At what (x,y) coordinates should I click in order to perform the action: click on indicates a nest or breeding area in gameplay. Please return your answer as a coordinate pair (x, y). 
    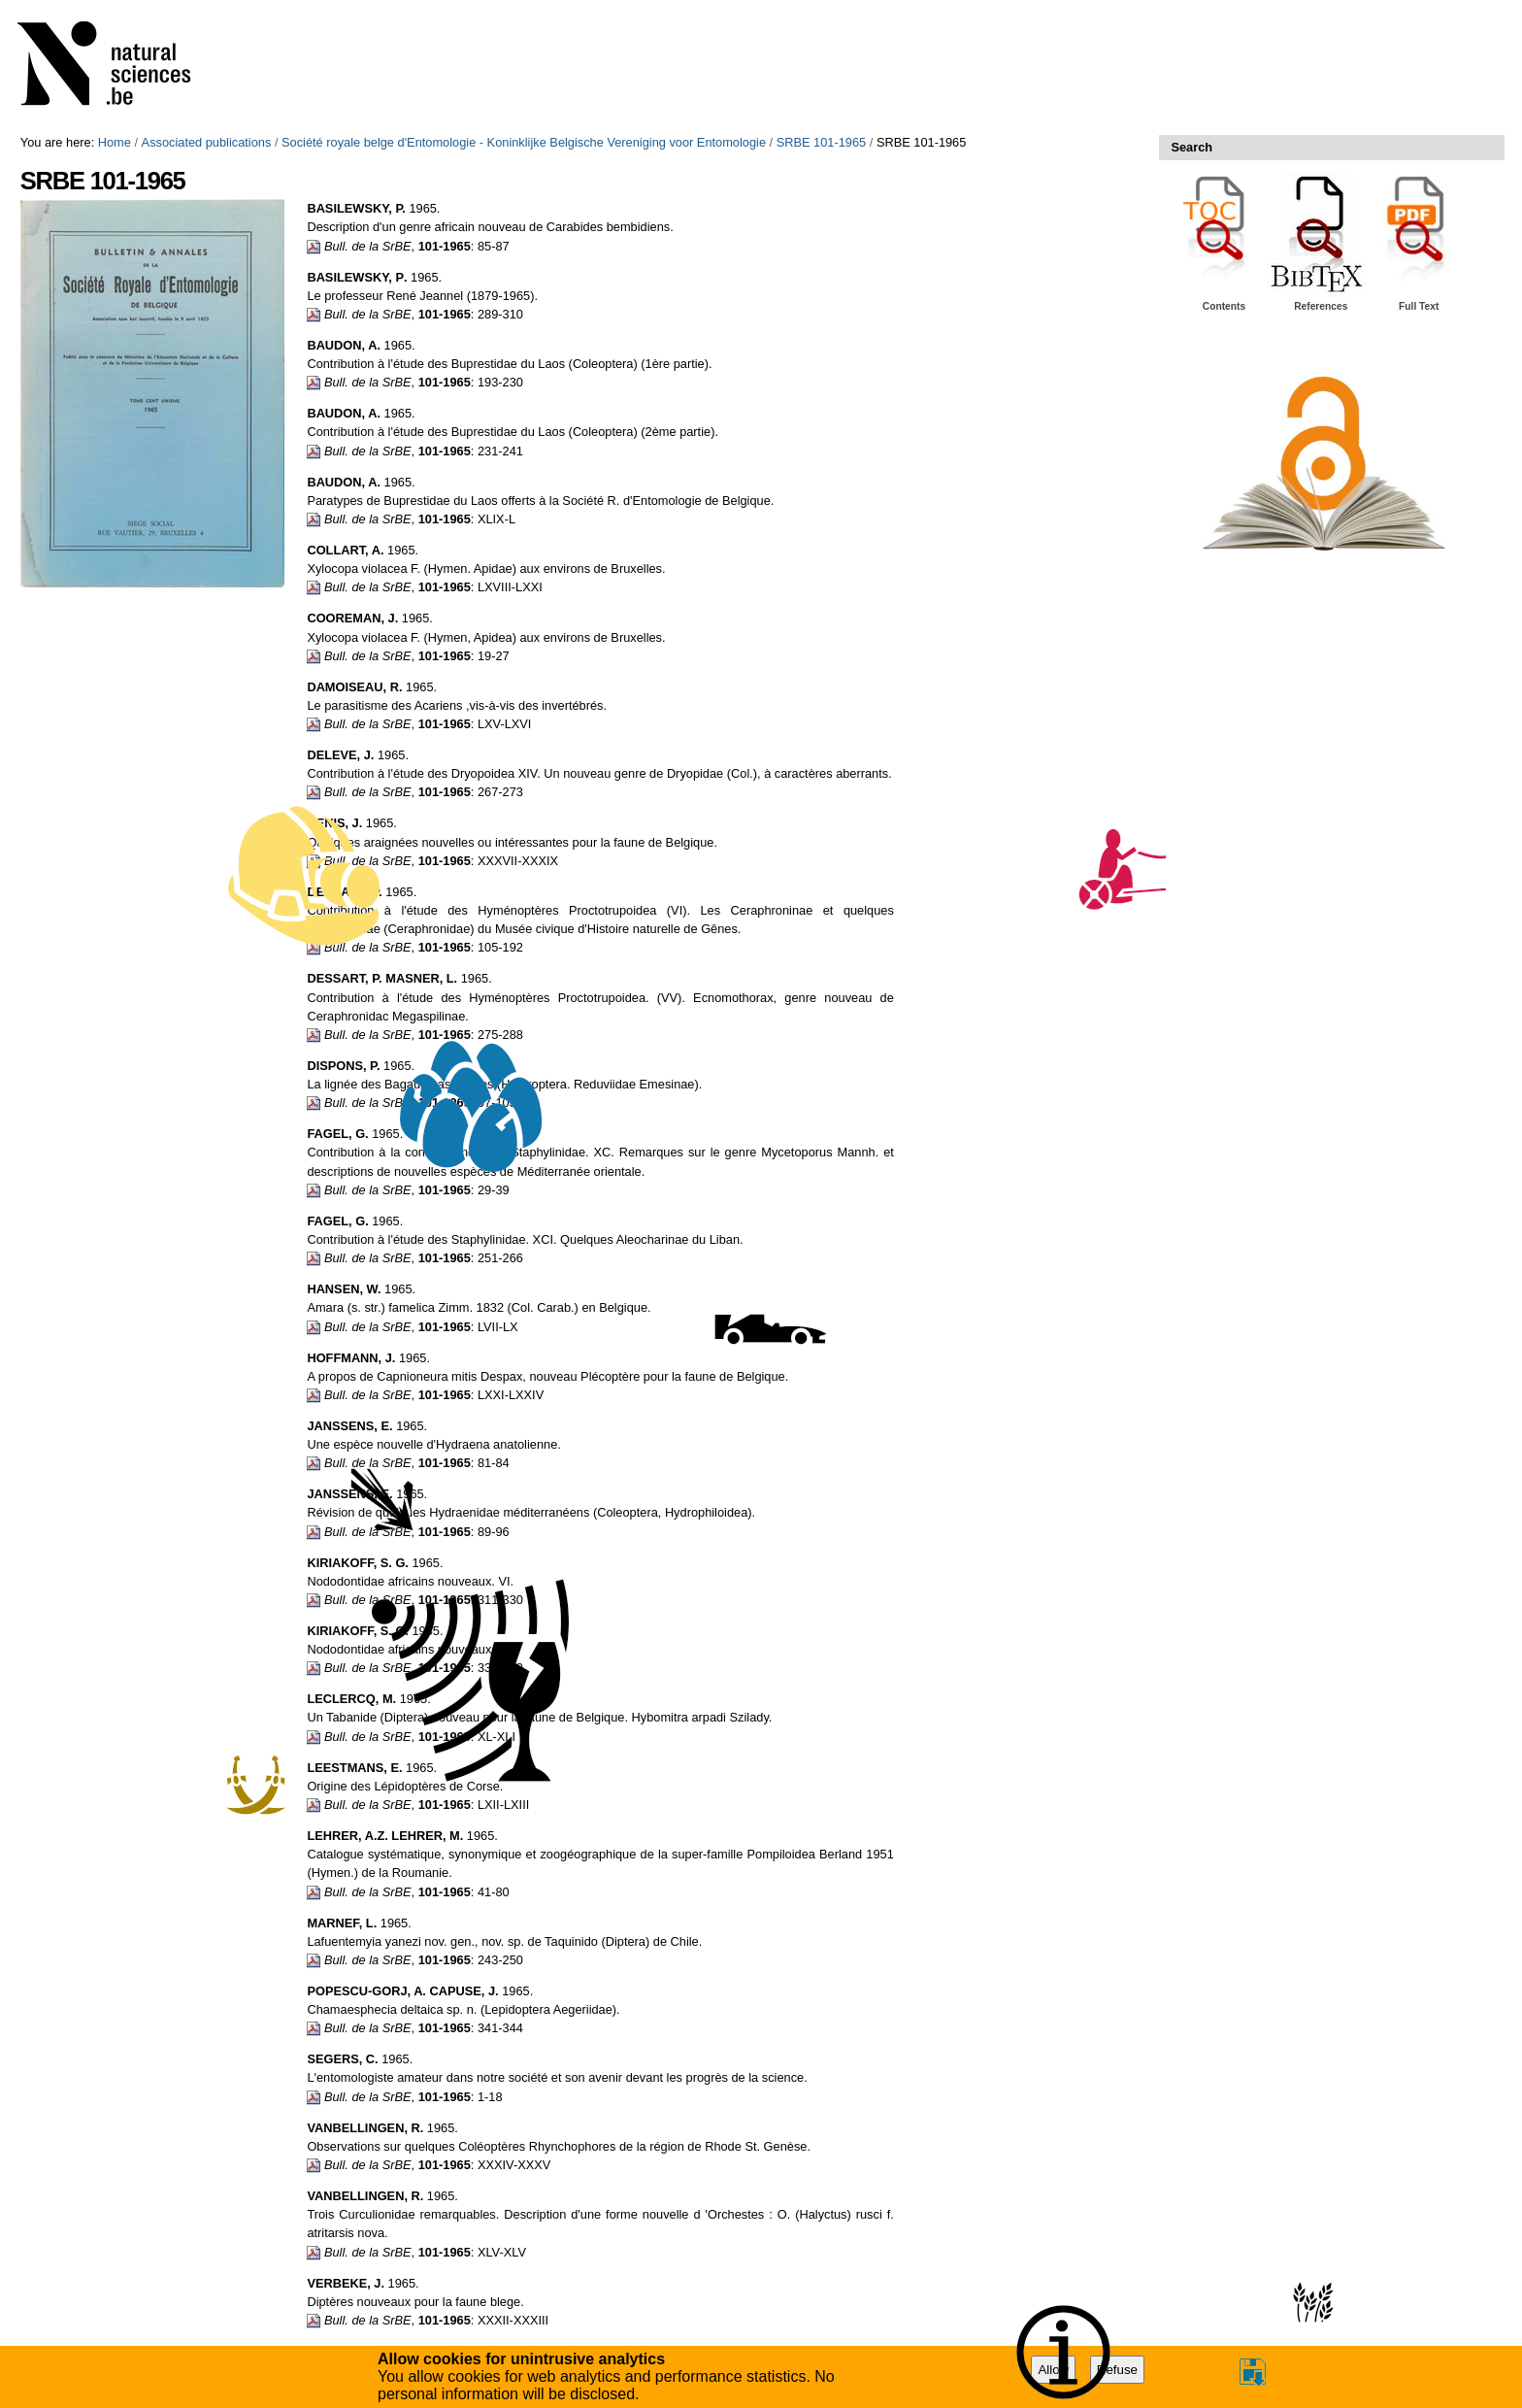
    Looking at the image, I should click on (471, 1107).